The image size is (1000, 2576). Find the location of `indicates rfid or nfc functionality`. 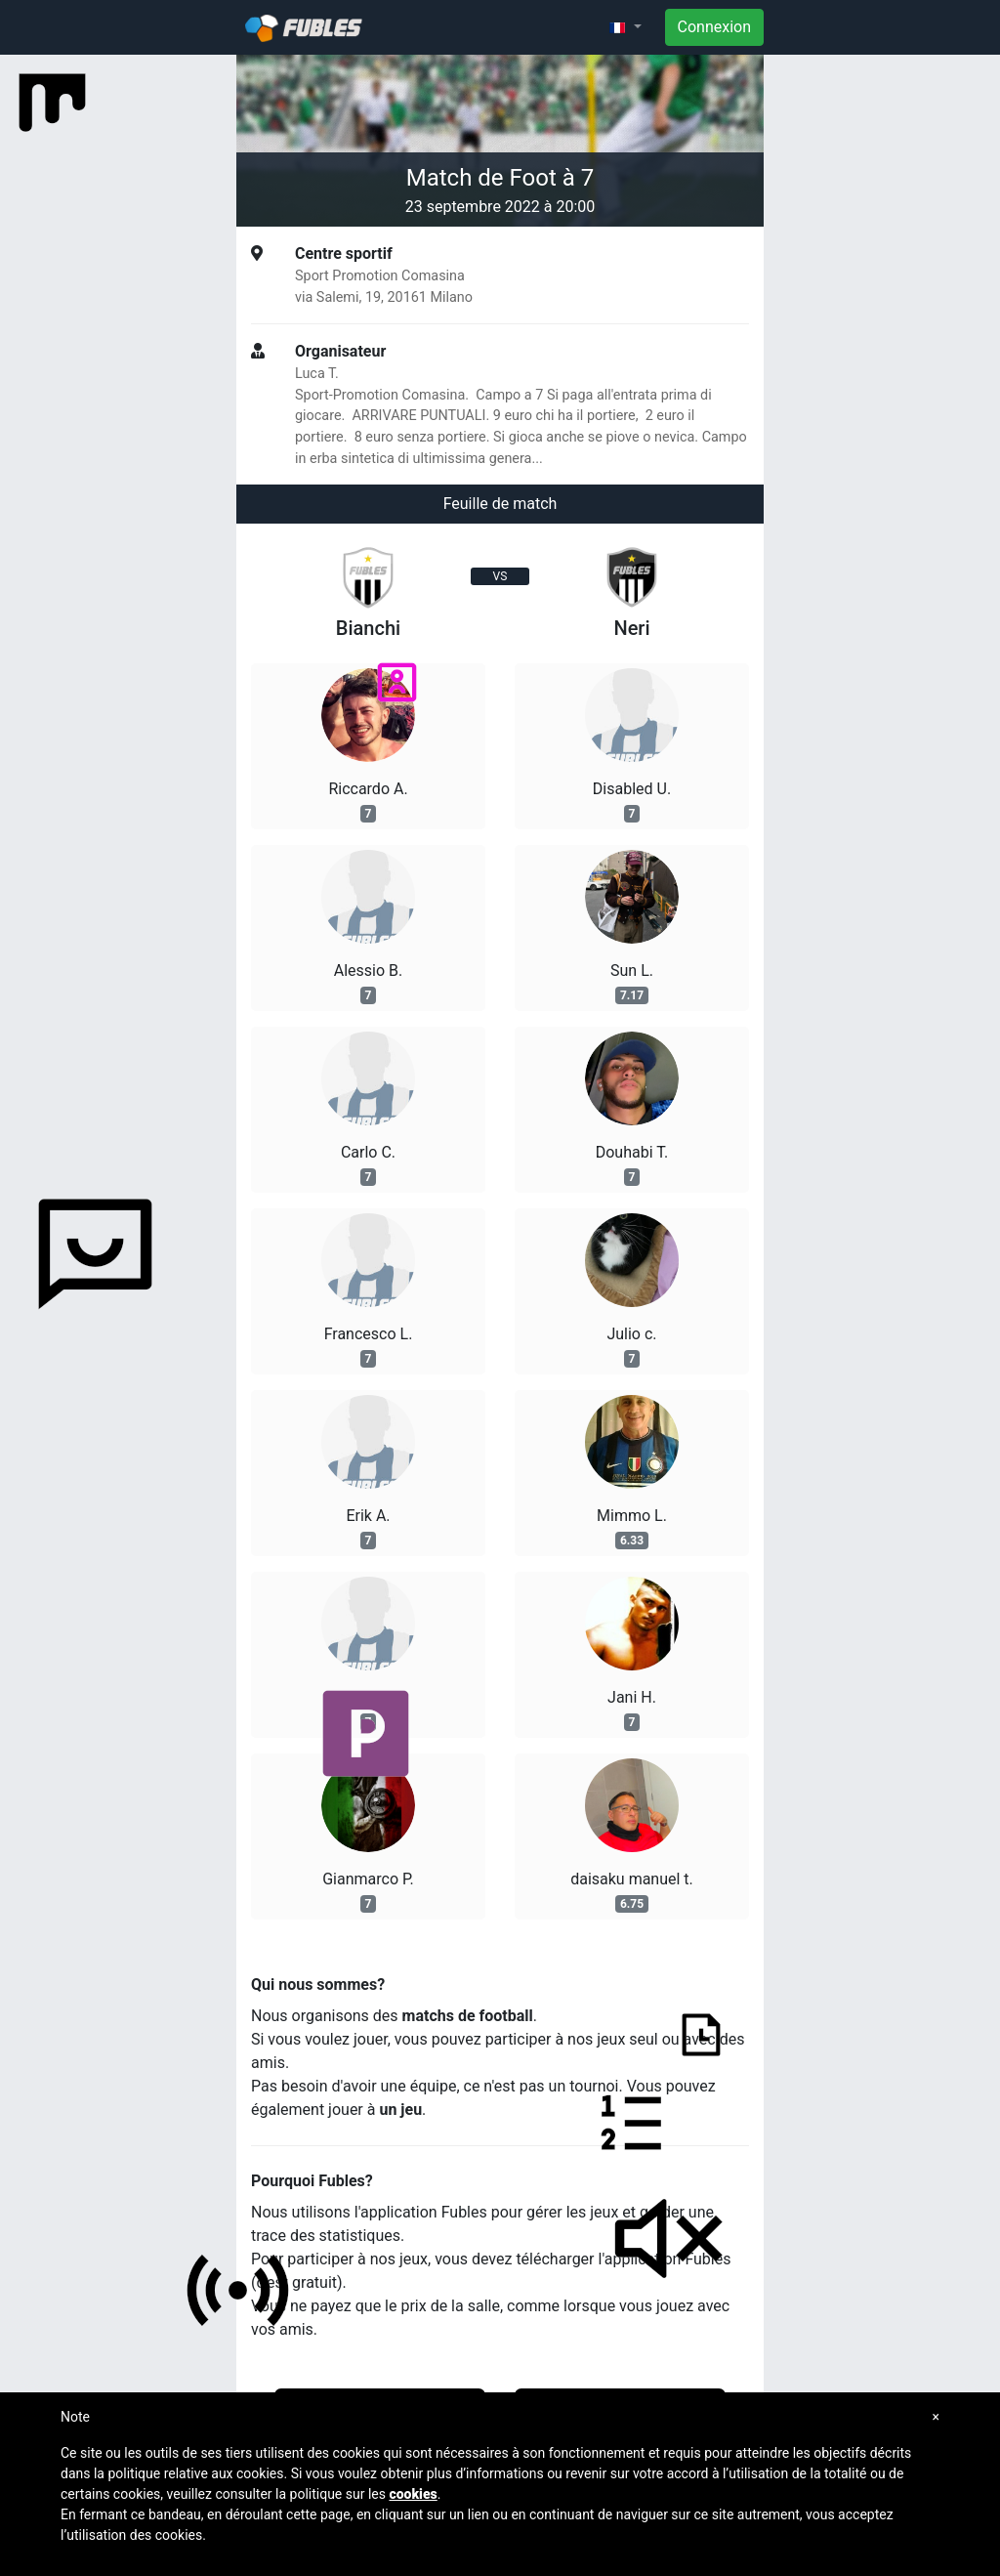

indicates rfid or nfc functionality is located at coordinates (237, 2290).